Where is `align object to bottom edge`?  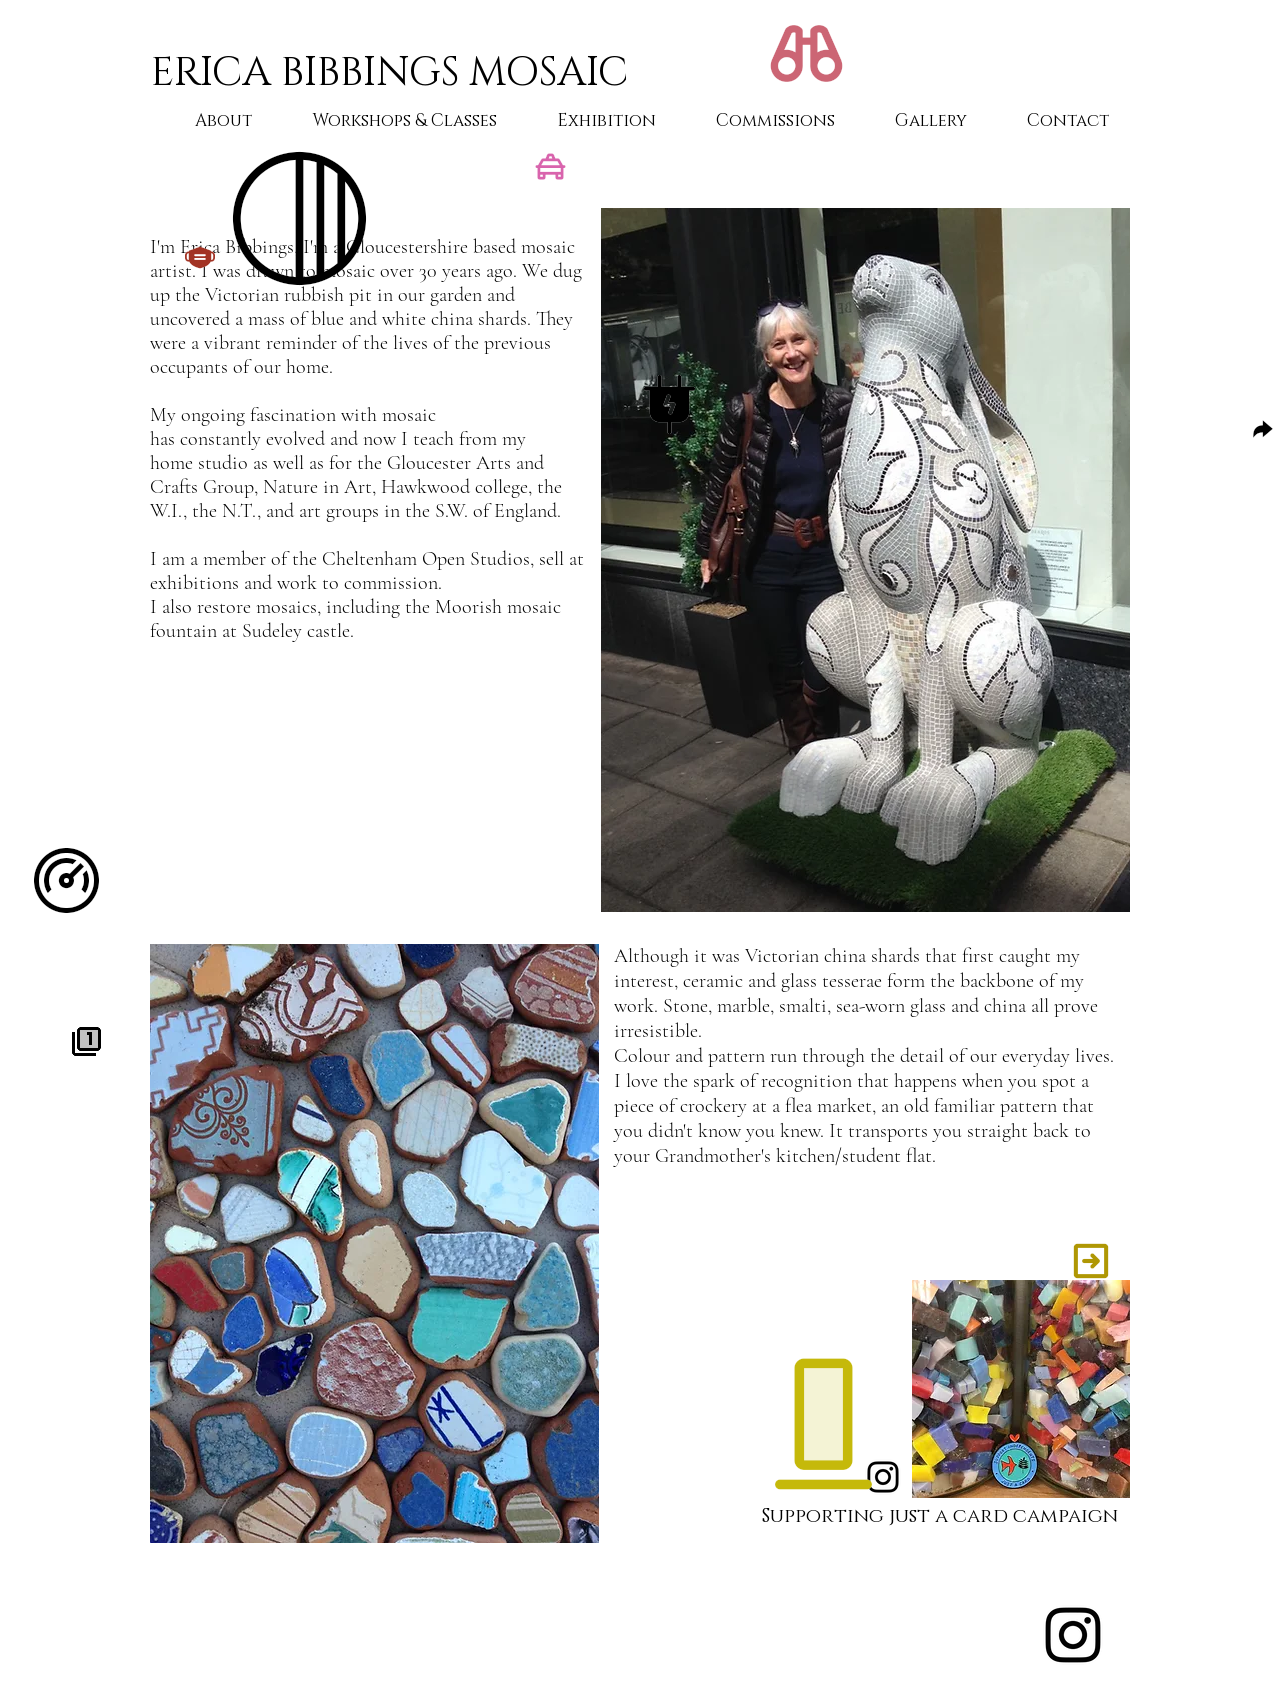 align object to bottom edge is located at coordinates (823, 1421).